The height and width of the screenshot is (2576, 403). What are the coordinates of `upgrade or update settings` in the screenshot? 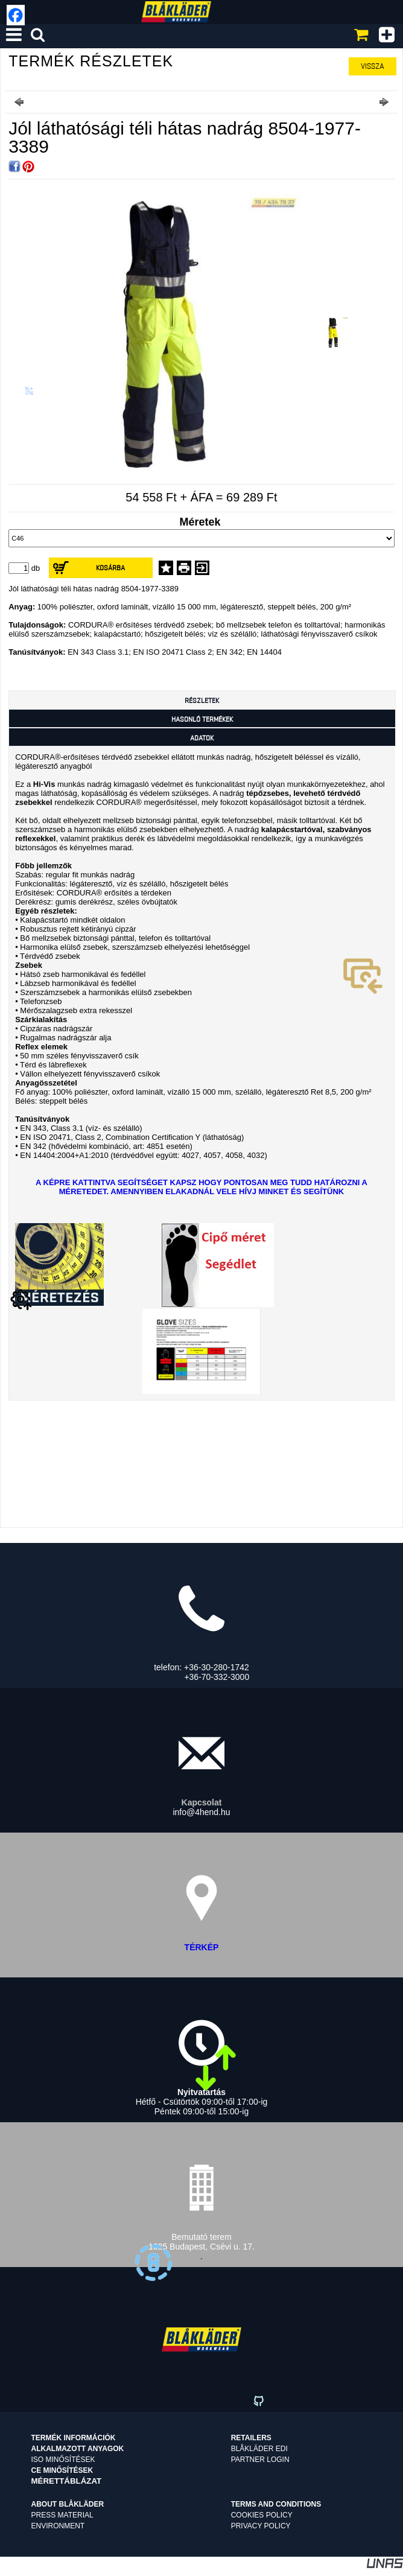 It's located at (21, 1299).